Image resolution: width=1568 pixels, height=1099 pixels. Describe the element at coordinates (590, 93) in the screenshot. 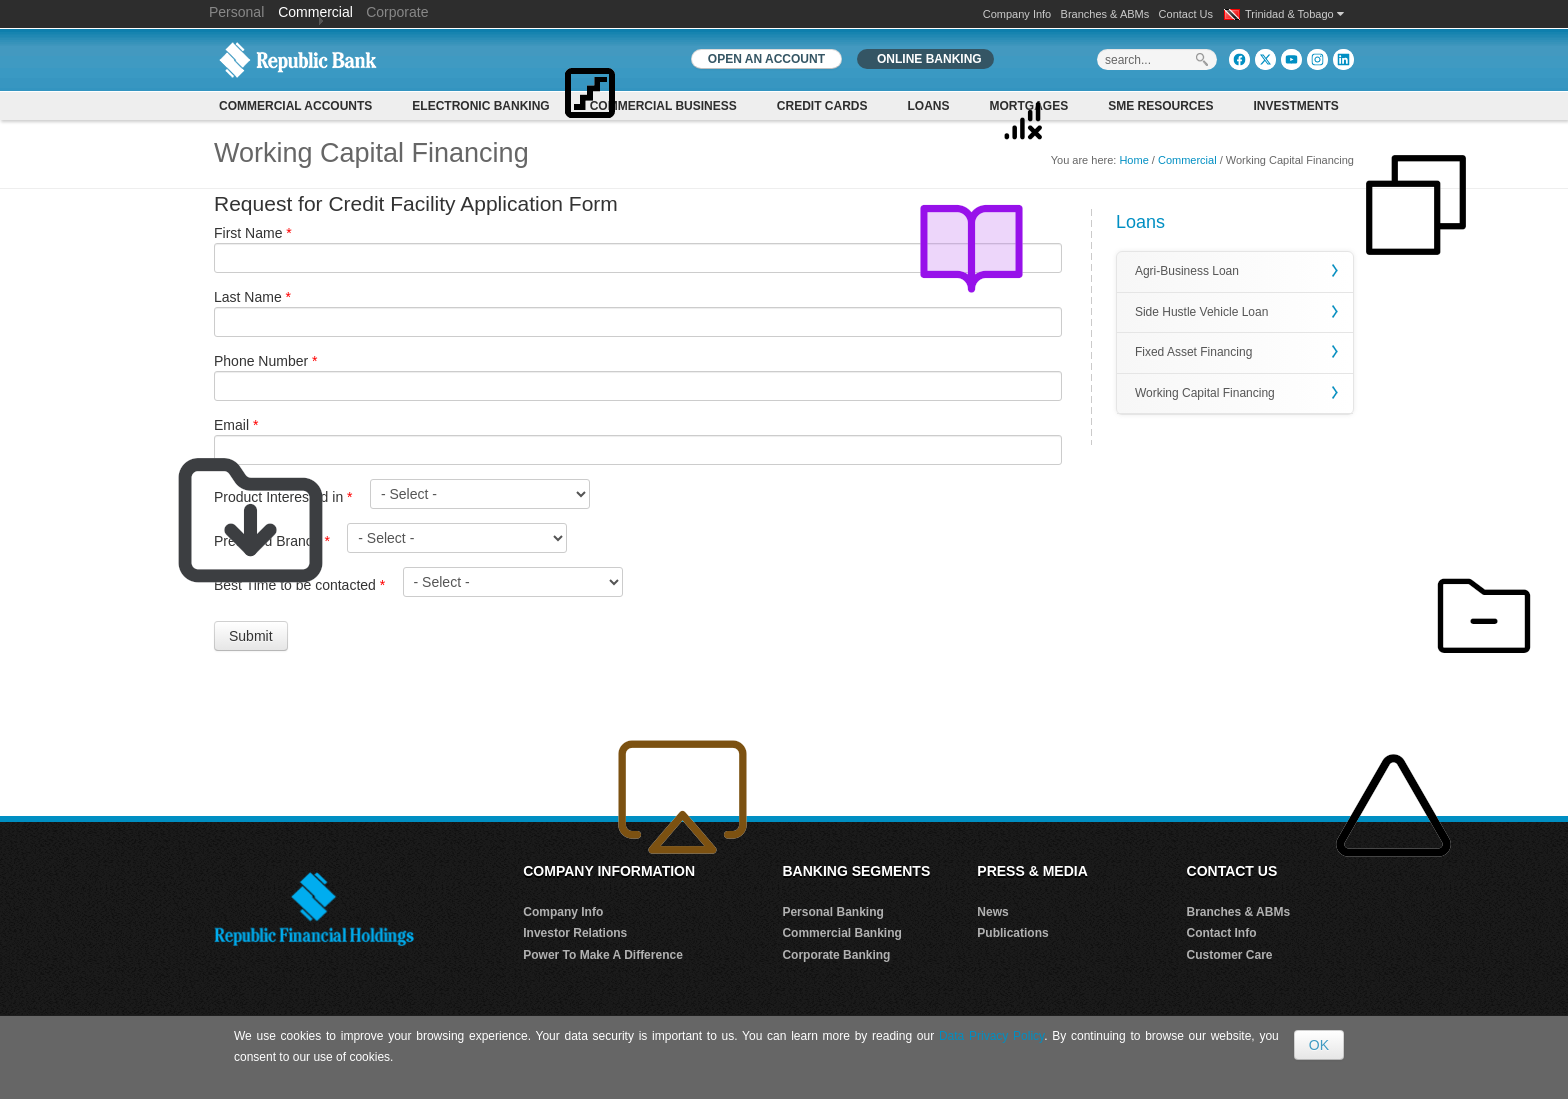

I see `indicates stairs or stairway access` at that location.